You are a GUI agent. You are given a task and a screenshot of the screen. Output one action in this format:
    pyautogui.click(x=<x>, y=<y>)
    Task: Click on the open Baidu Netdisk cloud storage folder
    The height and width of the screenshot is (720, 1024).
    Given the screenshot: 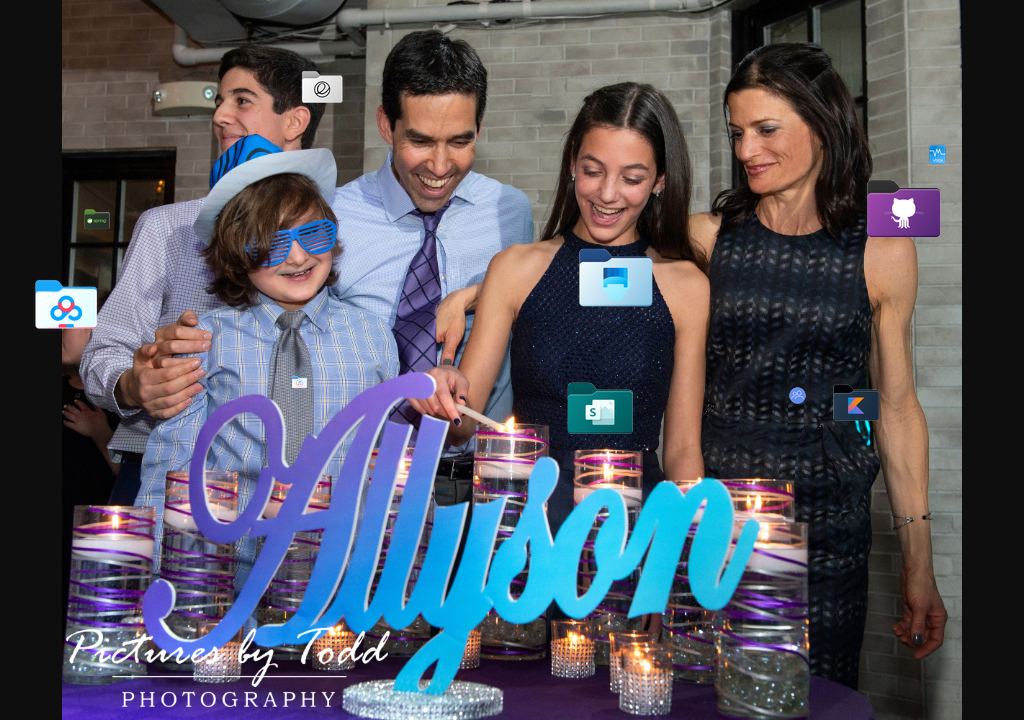 What is the action you would take?
    pyautogui.click(x=66, y=306)
    